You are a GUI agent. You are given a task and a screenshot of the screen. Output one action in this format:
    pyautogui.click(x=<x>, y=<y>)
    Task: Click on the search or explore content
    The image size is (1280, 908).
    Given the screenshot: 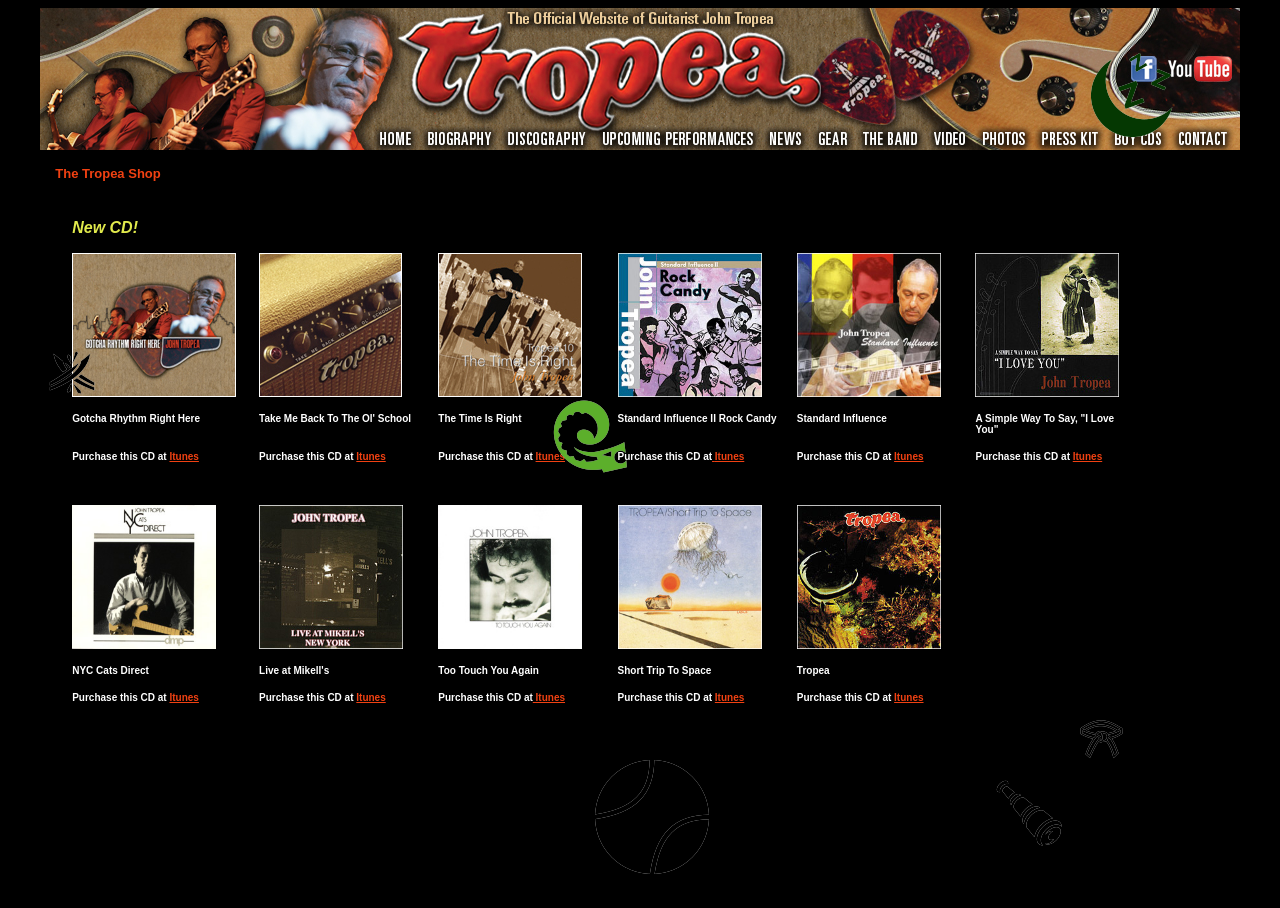 What is the action you would take?
    pyautogui.click(x=1029, y=813)
    